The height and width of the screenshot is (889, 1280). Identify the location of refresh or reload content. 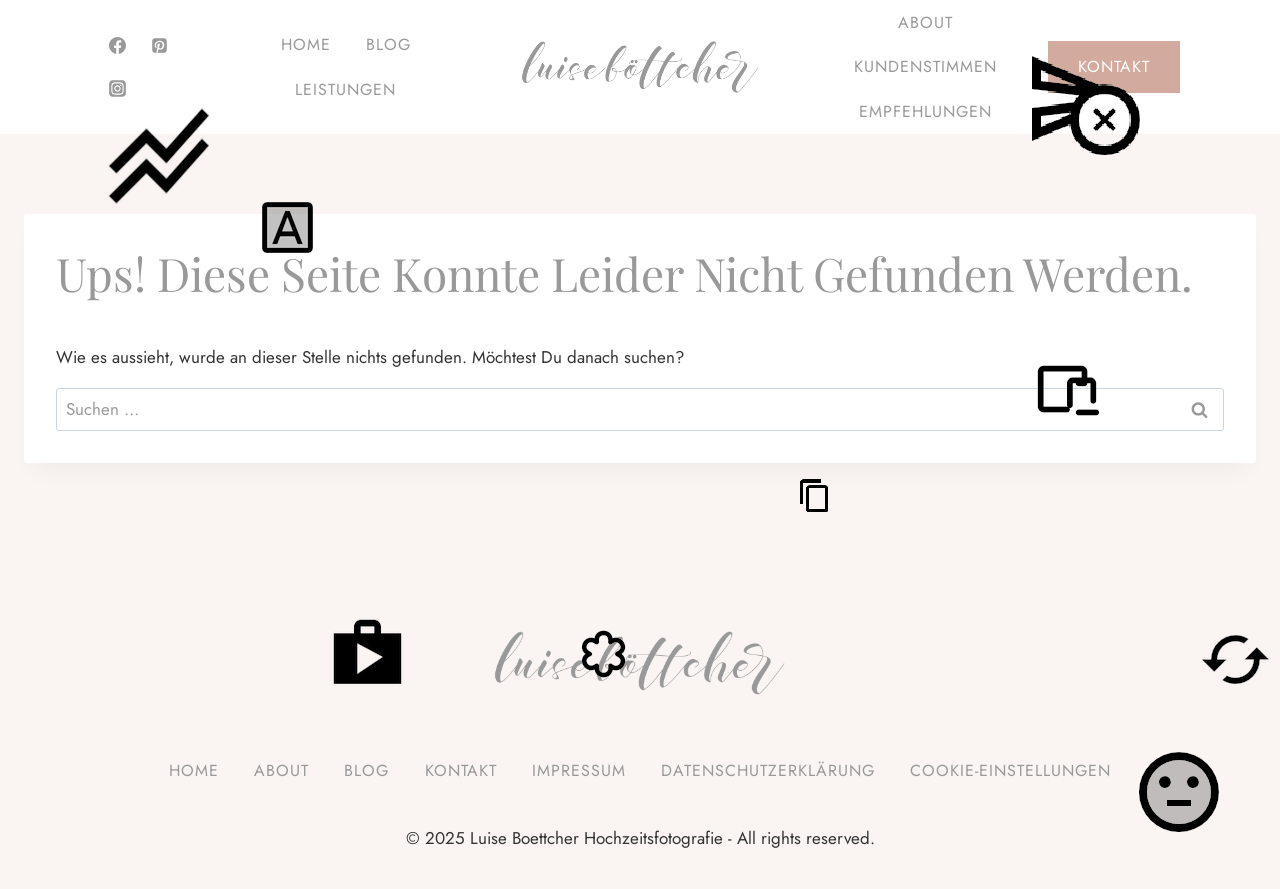
(1235, 659).